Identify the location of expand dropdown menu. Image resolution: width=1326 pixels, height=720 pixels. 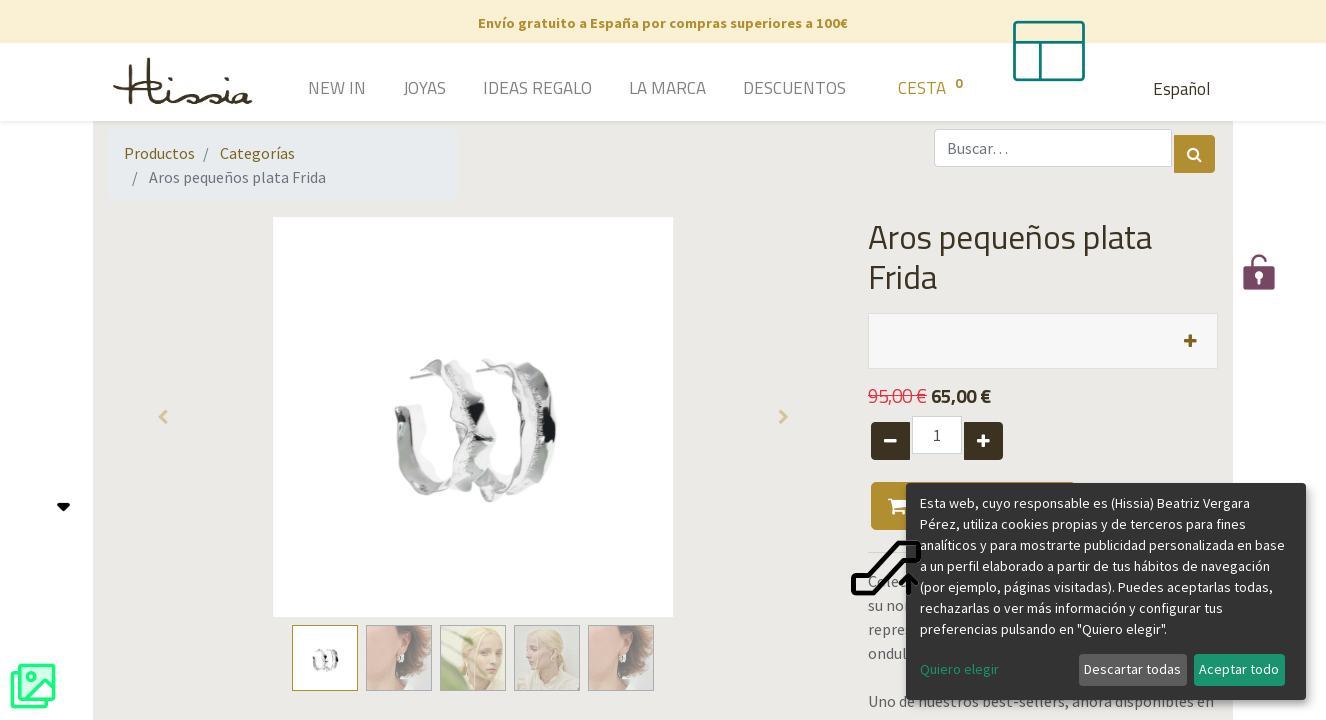
(63, 506).